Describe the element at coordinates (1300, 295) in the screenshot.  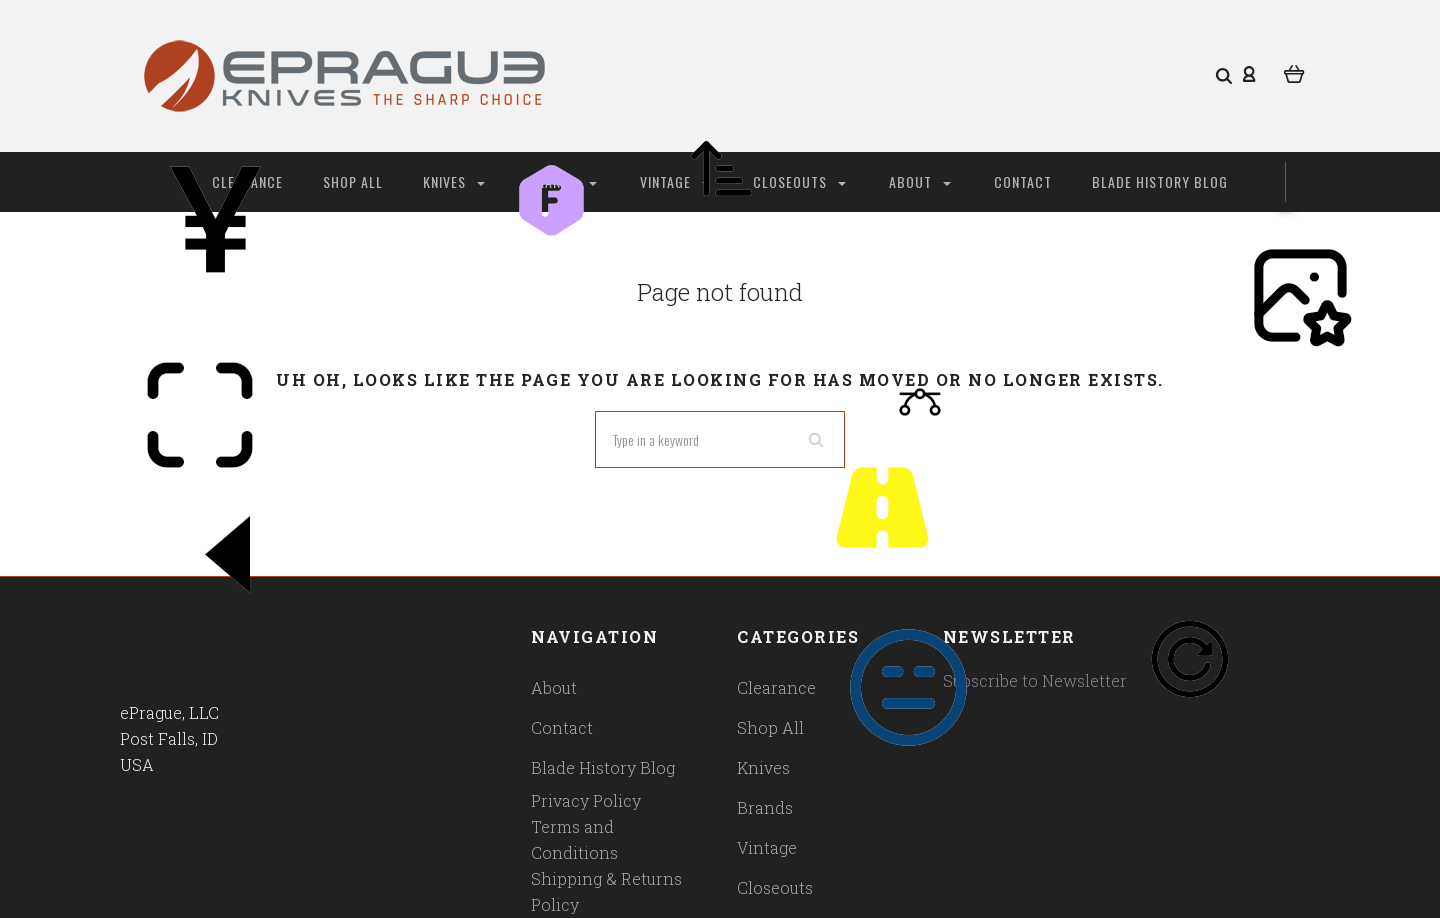
I see `add photo to favorites` at that location.